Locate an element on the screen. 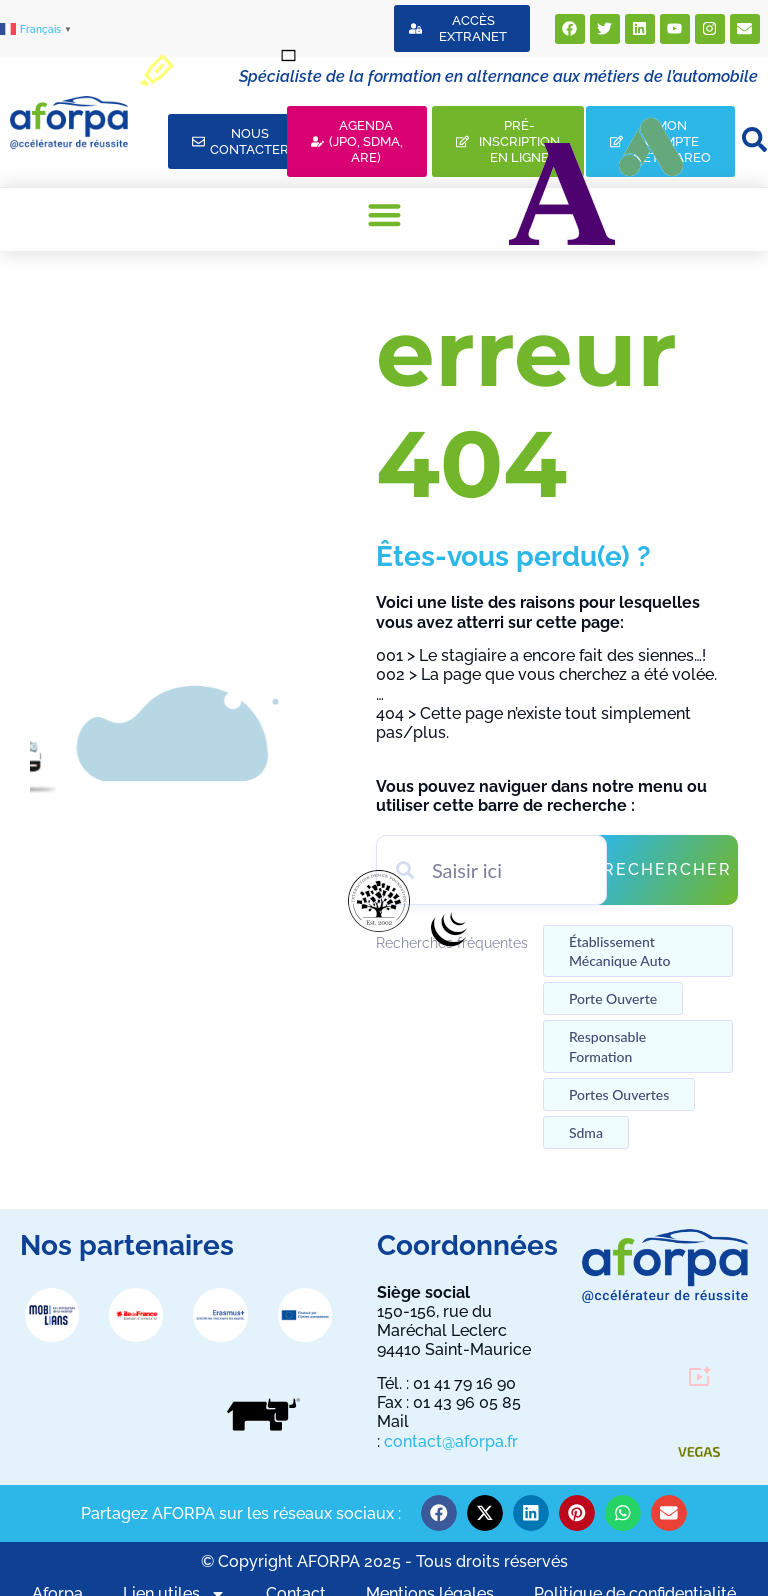 Image resolution: width=768 pixels, height=1596 pixels. access AI-powered video generation tools is located at coordinates (699, 1377).